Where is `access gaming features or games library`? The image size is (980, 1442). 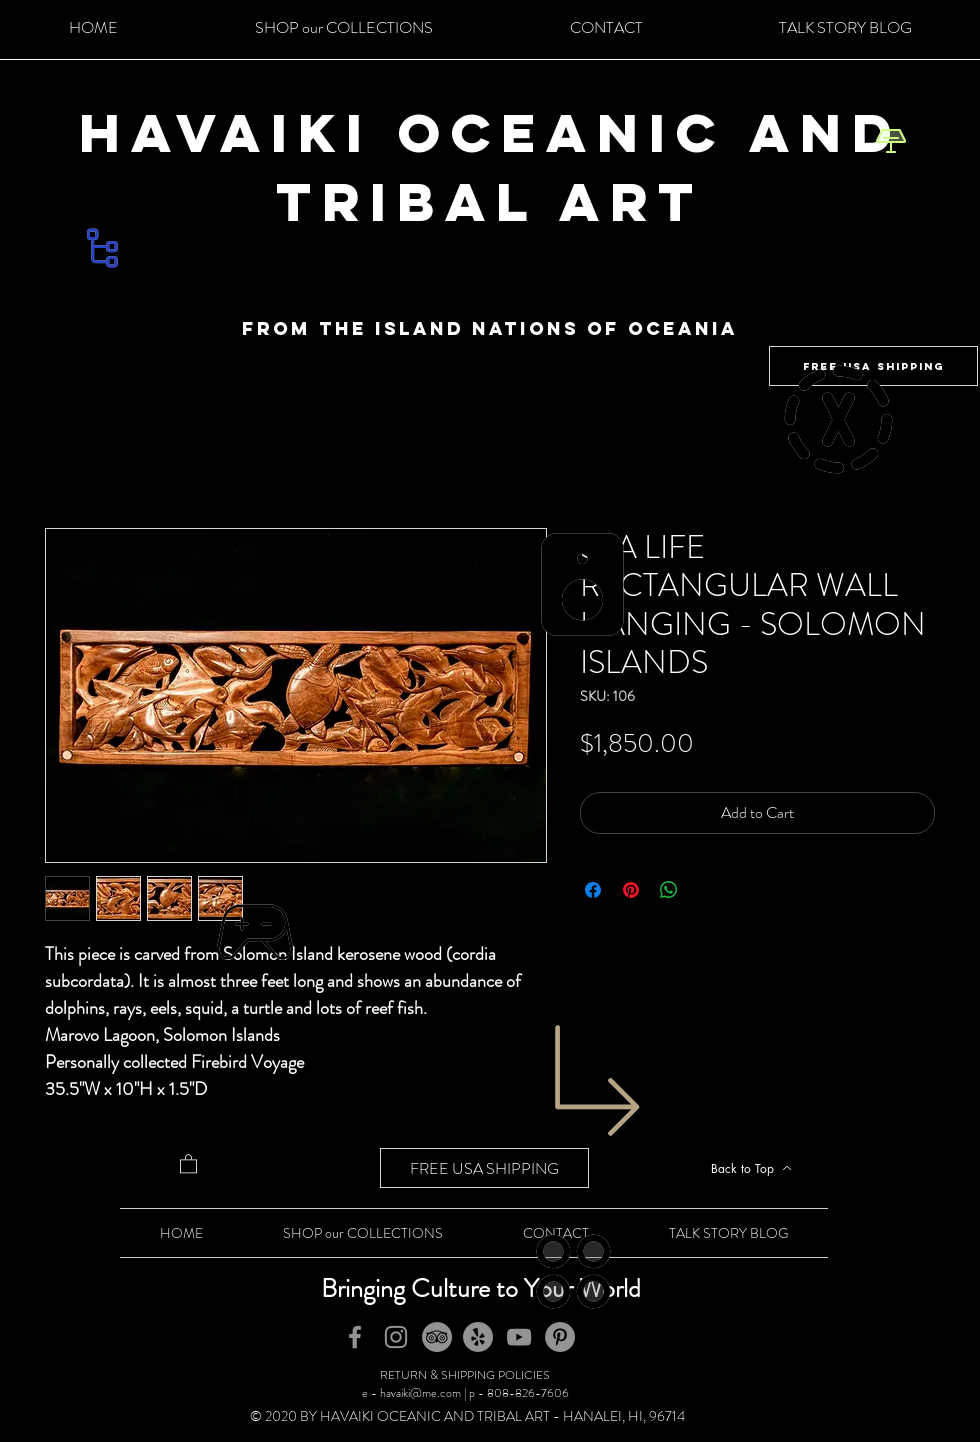 access gaming features or games library is located at coordinates (255, 932).